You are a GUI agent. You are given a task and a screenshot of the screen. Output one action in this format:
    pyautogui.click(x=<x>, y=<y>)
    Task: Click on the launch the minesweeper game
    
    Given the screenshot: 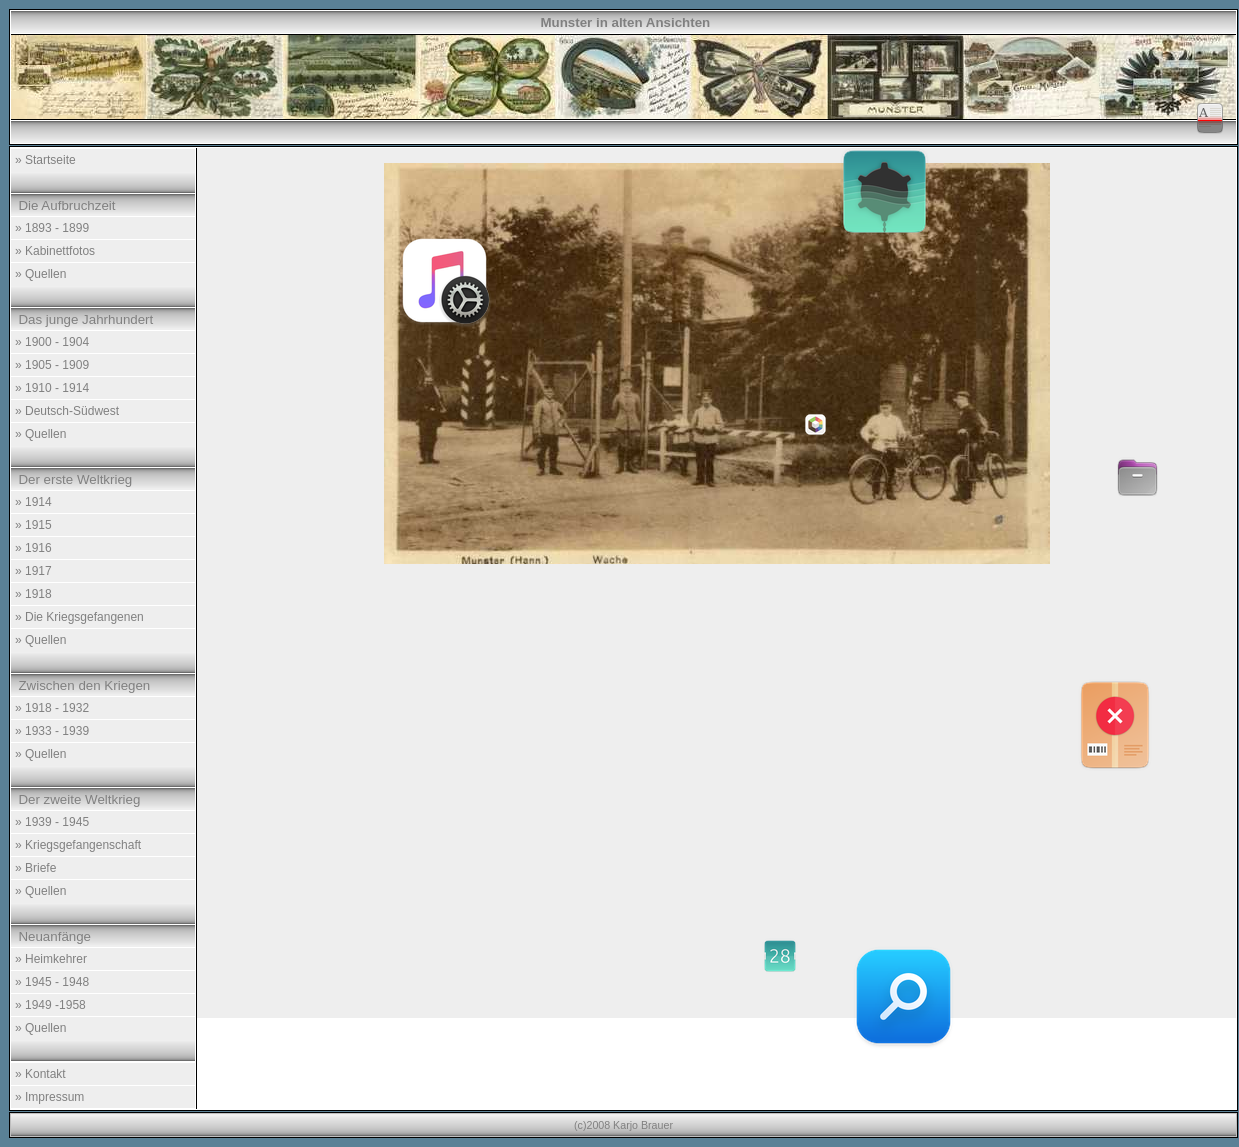 What is the action you would take?
    pyautogui.click(x=884, y=191)
    